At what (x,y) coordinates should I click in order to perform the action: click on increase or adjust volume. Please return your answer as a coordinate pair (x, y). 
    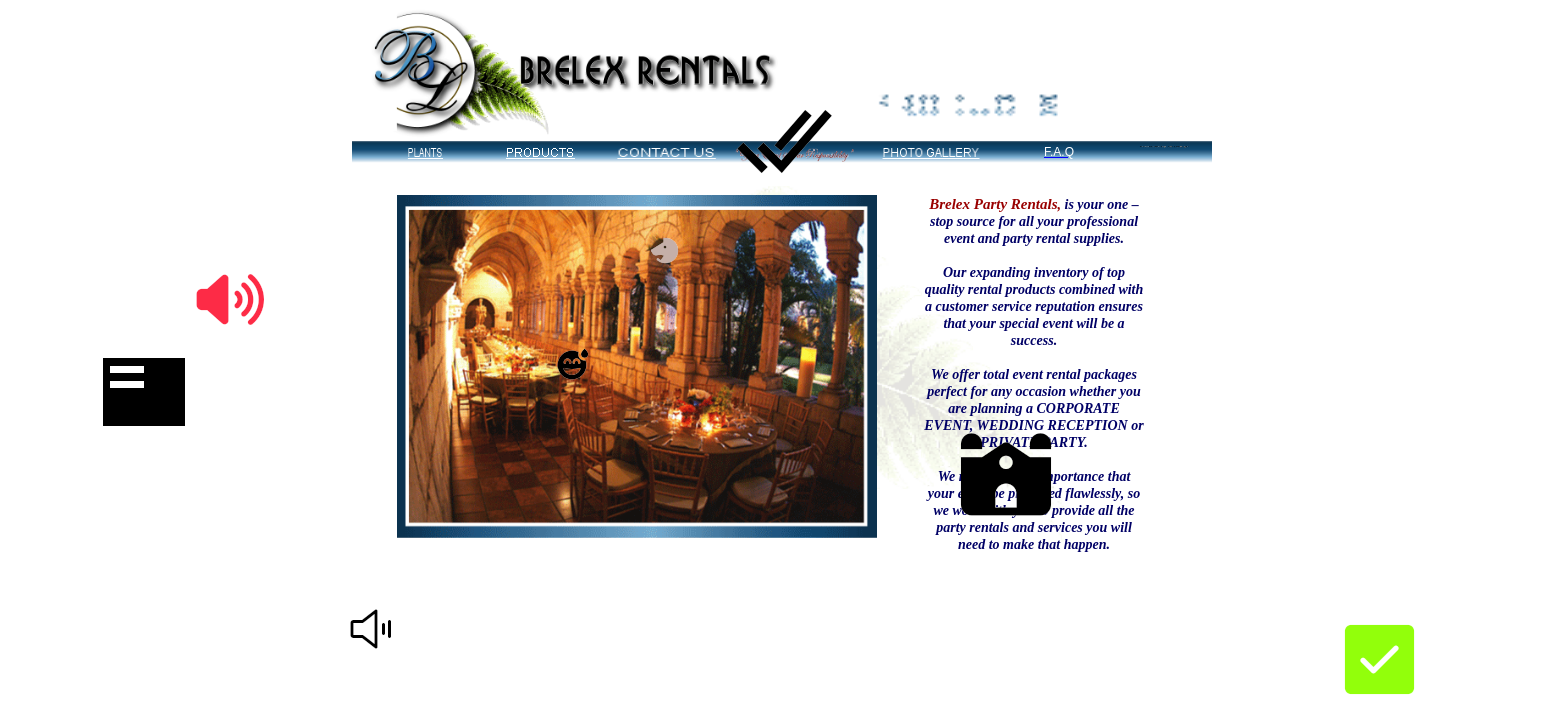
    Looking at the image, I should click on (370, 629).